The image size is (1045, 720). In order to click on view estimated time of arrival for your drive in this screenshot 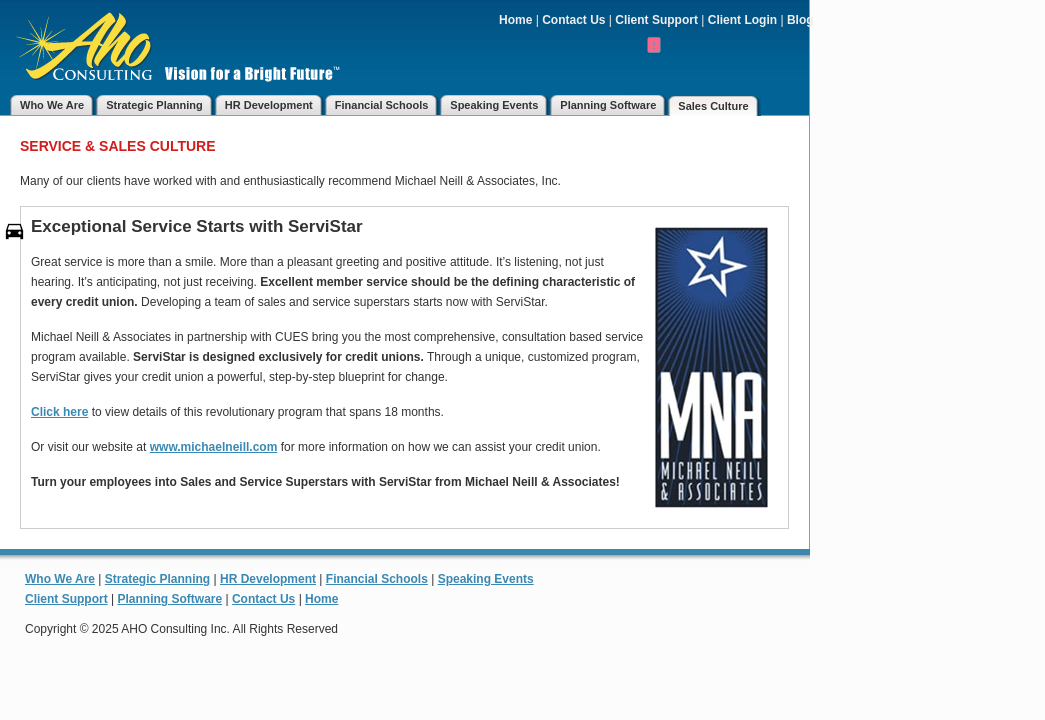, I will do `click(14, 231)`.